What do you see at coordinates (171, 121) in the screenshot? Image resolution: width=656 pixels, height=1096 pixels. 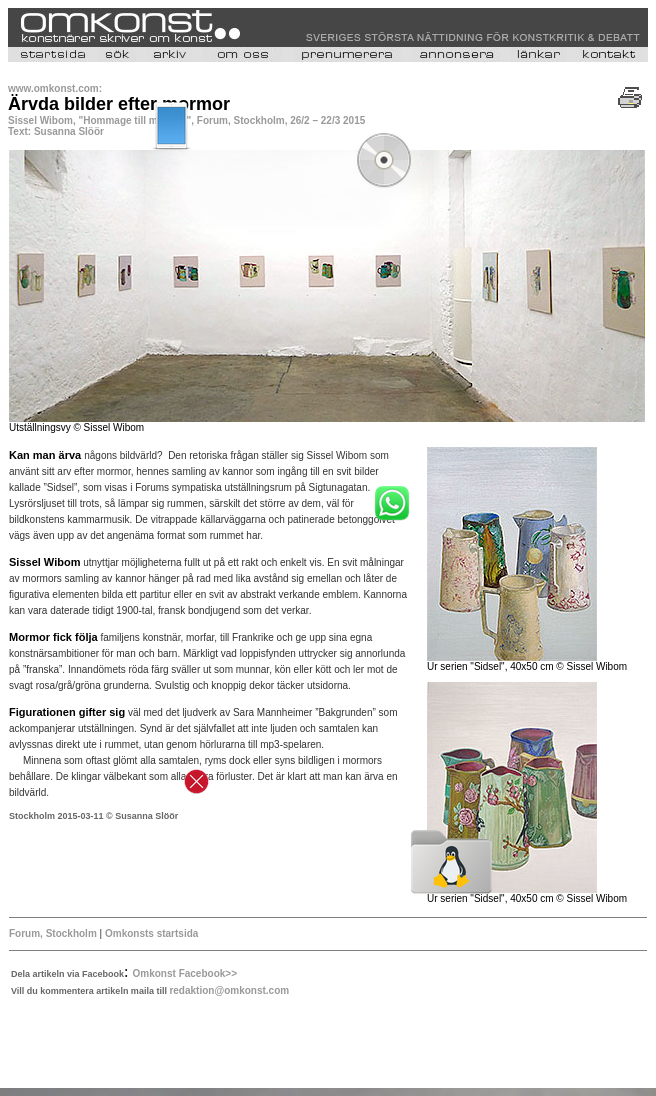 I see `iPad mini device connected via cellular network` at bounding box center [171, 121].